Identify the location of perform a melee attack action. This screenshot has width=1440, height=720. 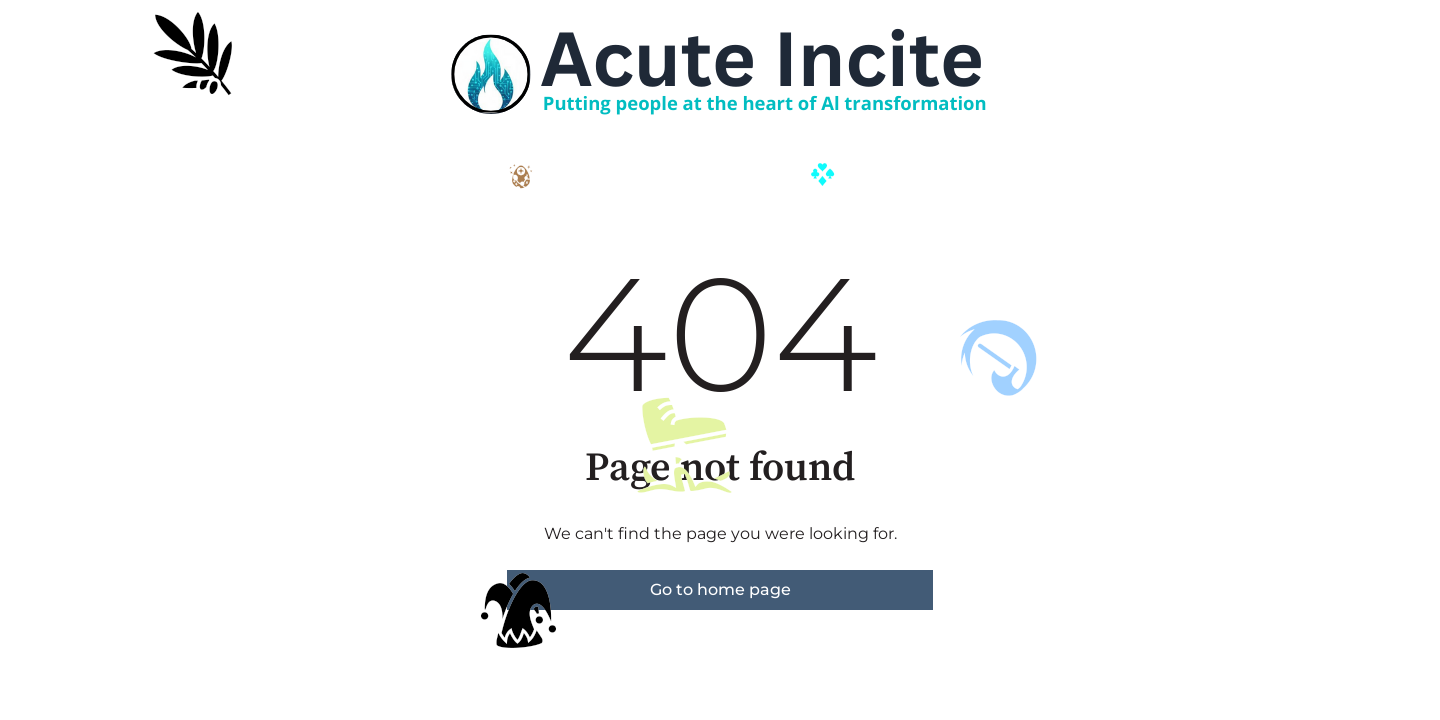
(998, 357).